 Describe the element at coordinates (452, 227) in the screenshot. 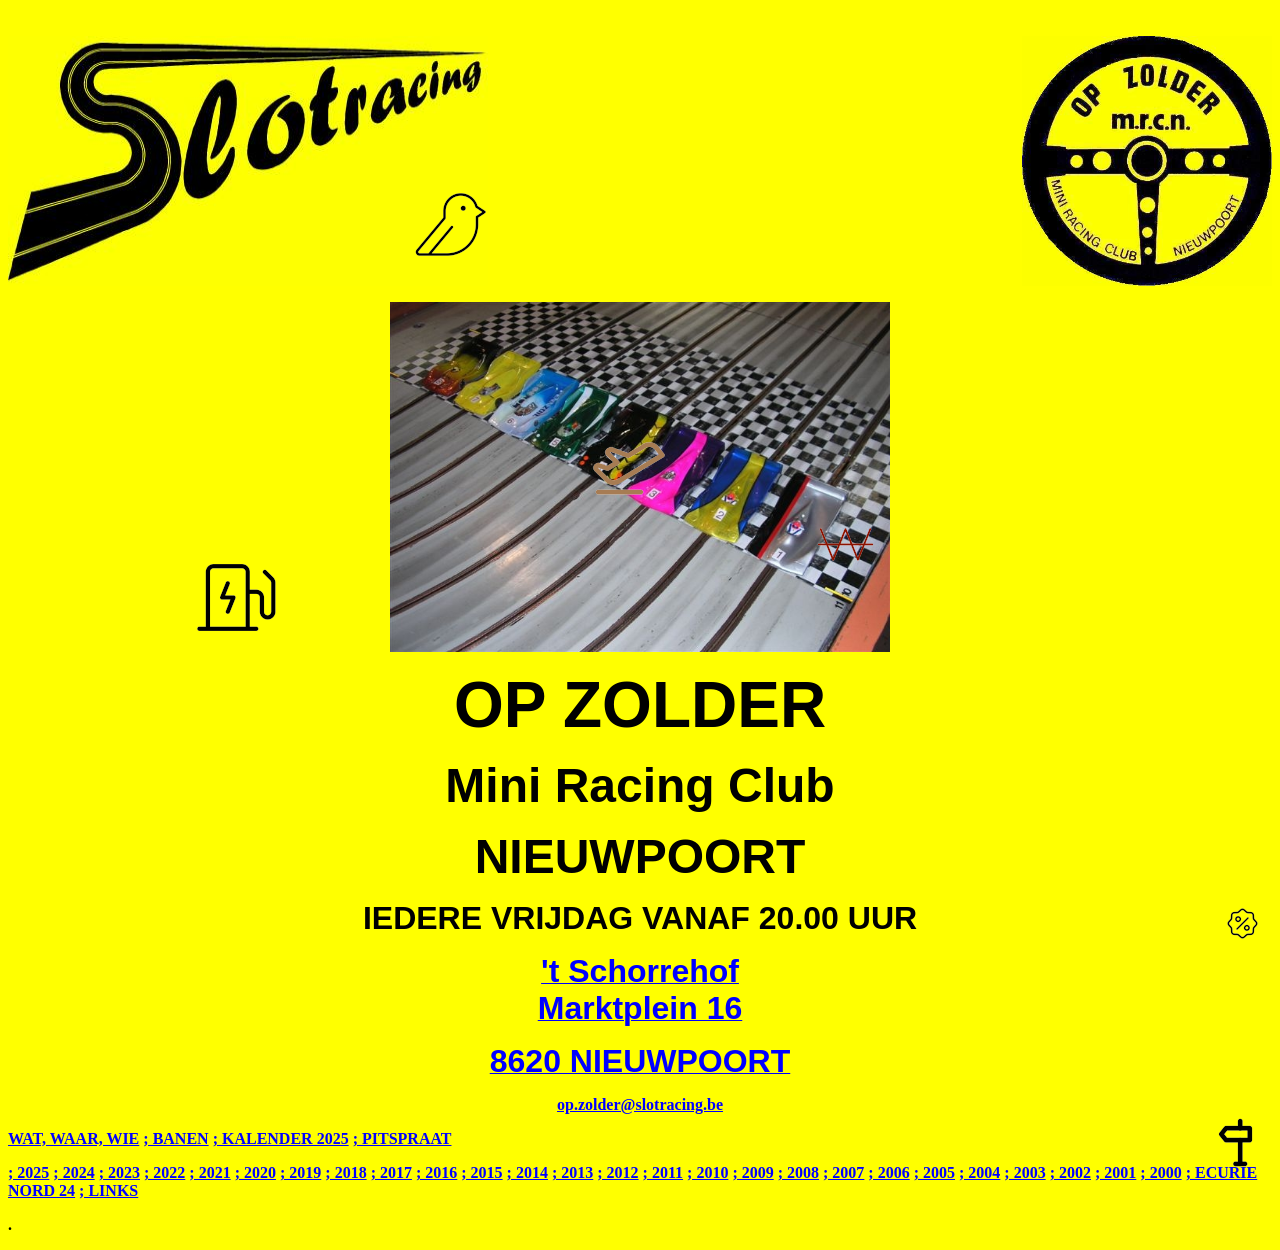

I see `navigate to twitter or social media sharing` at that location.